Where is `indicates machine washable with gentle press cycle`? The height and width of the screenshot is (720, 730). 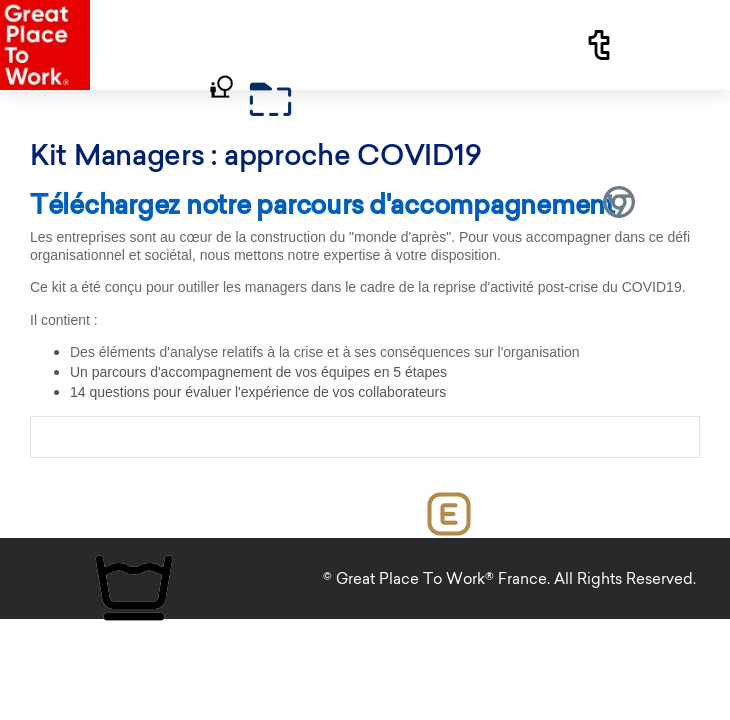
indicates machine washable with gentle press cycle is located at coordinates (134, 586).